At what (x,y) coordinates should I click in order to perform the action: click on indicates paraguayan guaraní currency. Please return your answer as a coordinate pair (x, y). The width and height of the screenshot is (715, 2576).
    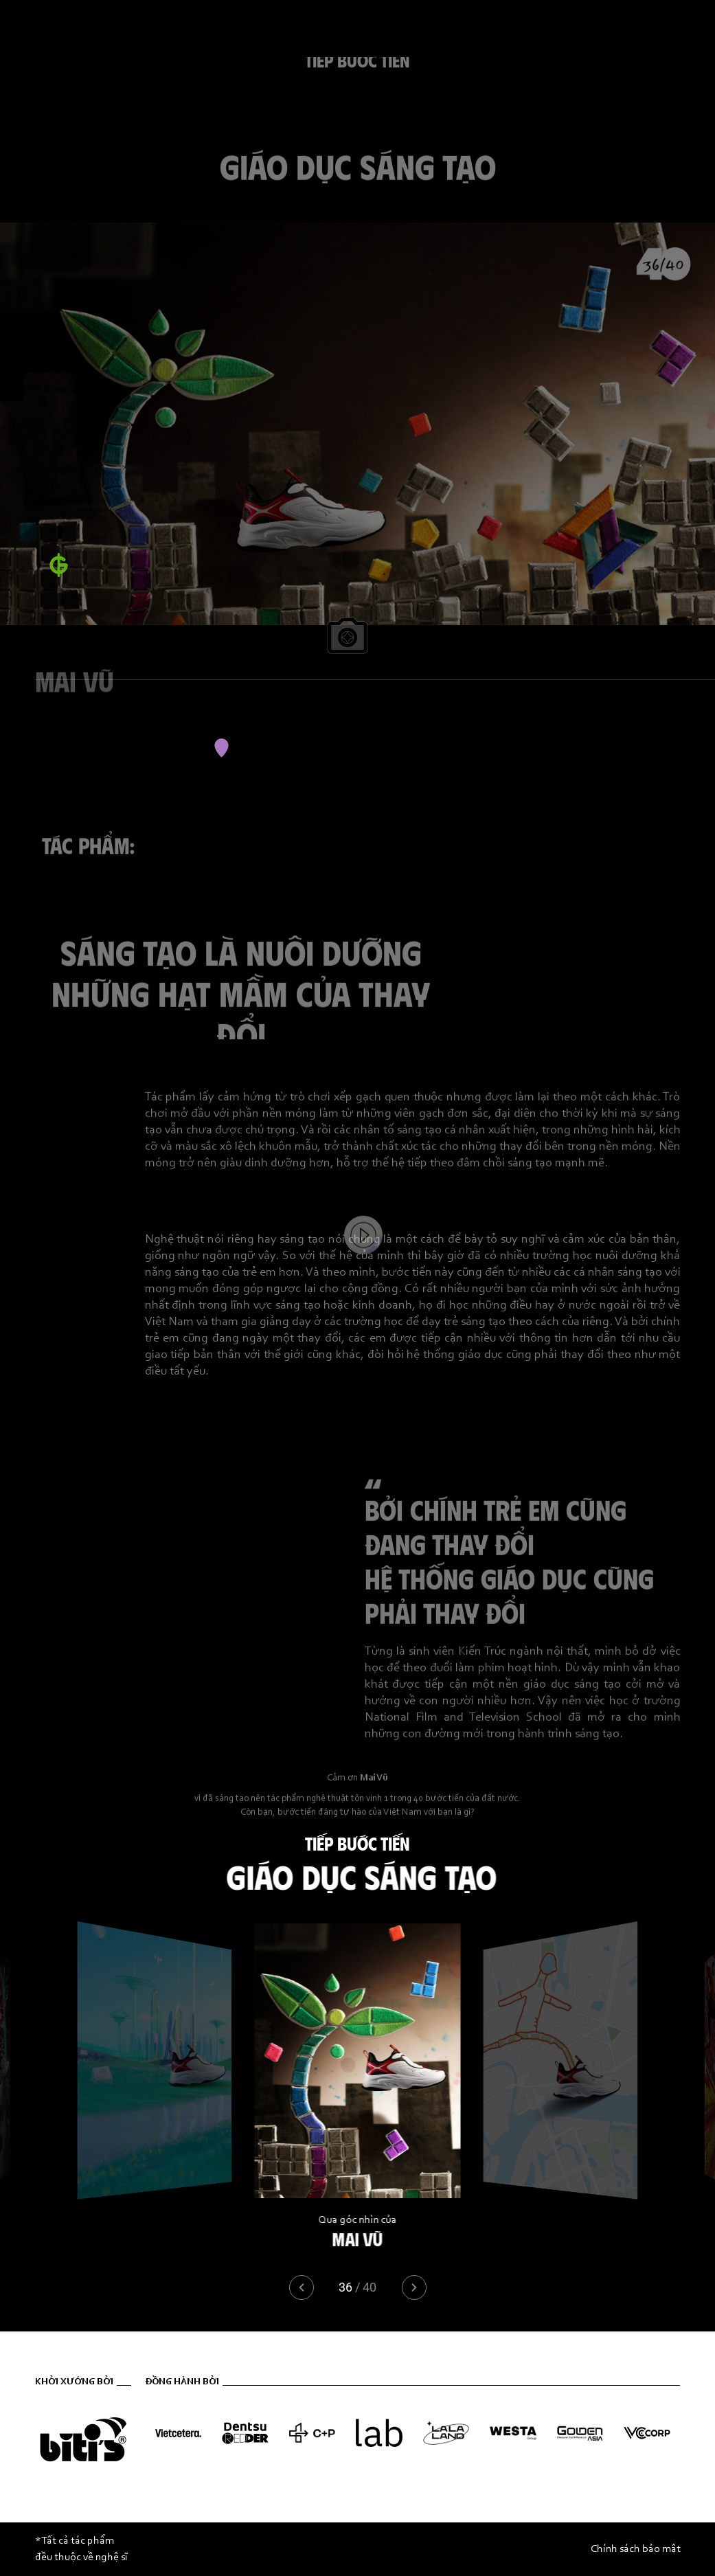
    Looking at the image, I should click on (58, 565).